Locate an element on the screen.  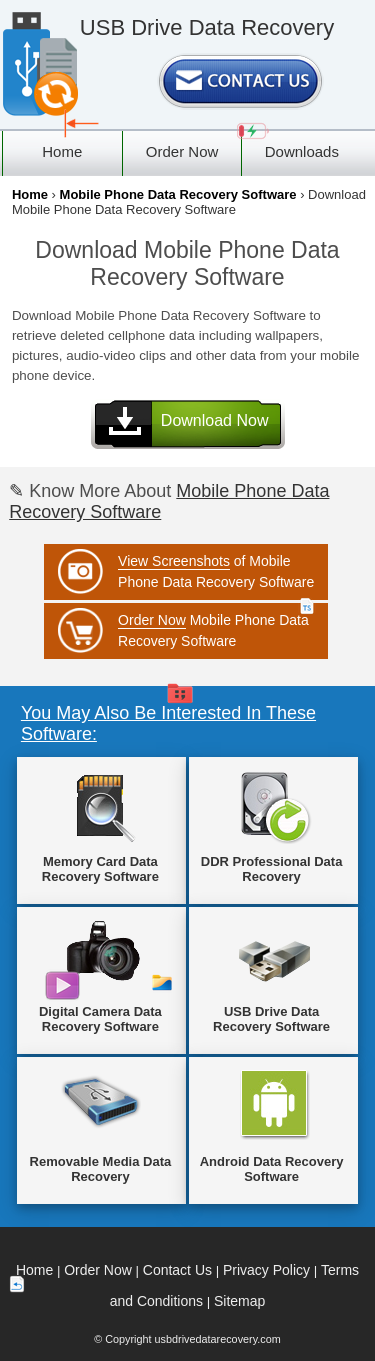
open the video player app is located at coordinates (62, 985).